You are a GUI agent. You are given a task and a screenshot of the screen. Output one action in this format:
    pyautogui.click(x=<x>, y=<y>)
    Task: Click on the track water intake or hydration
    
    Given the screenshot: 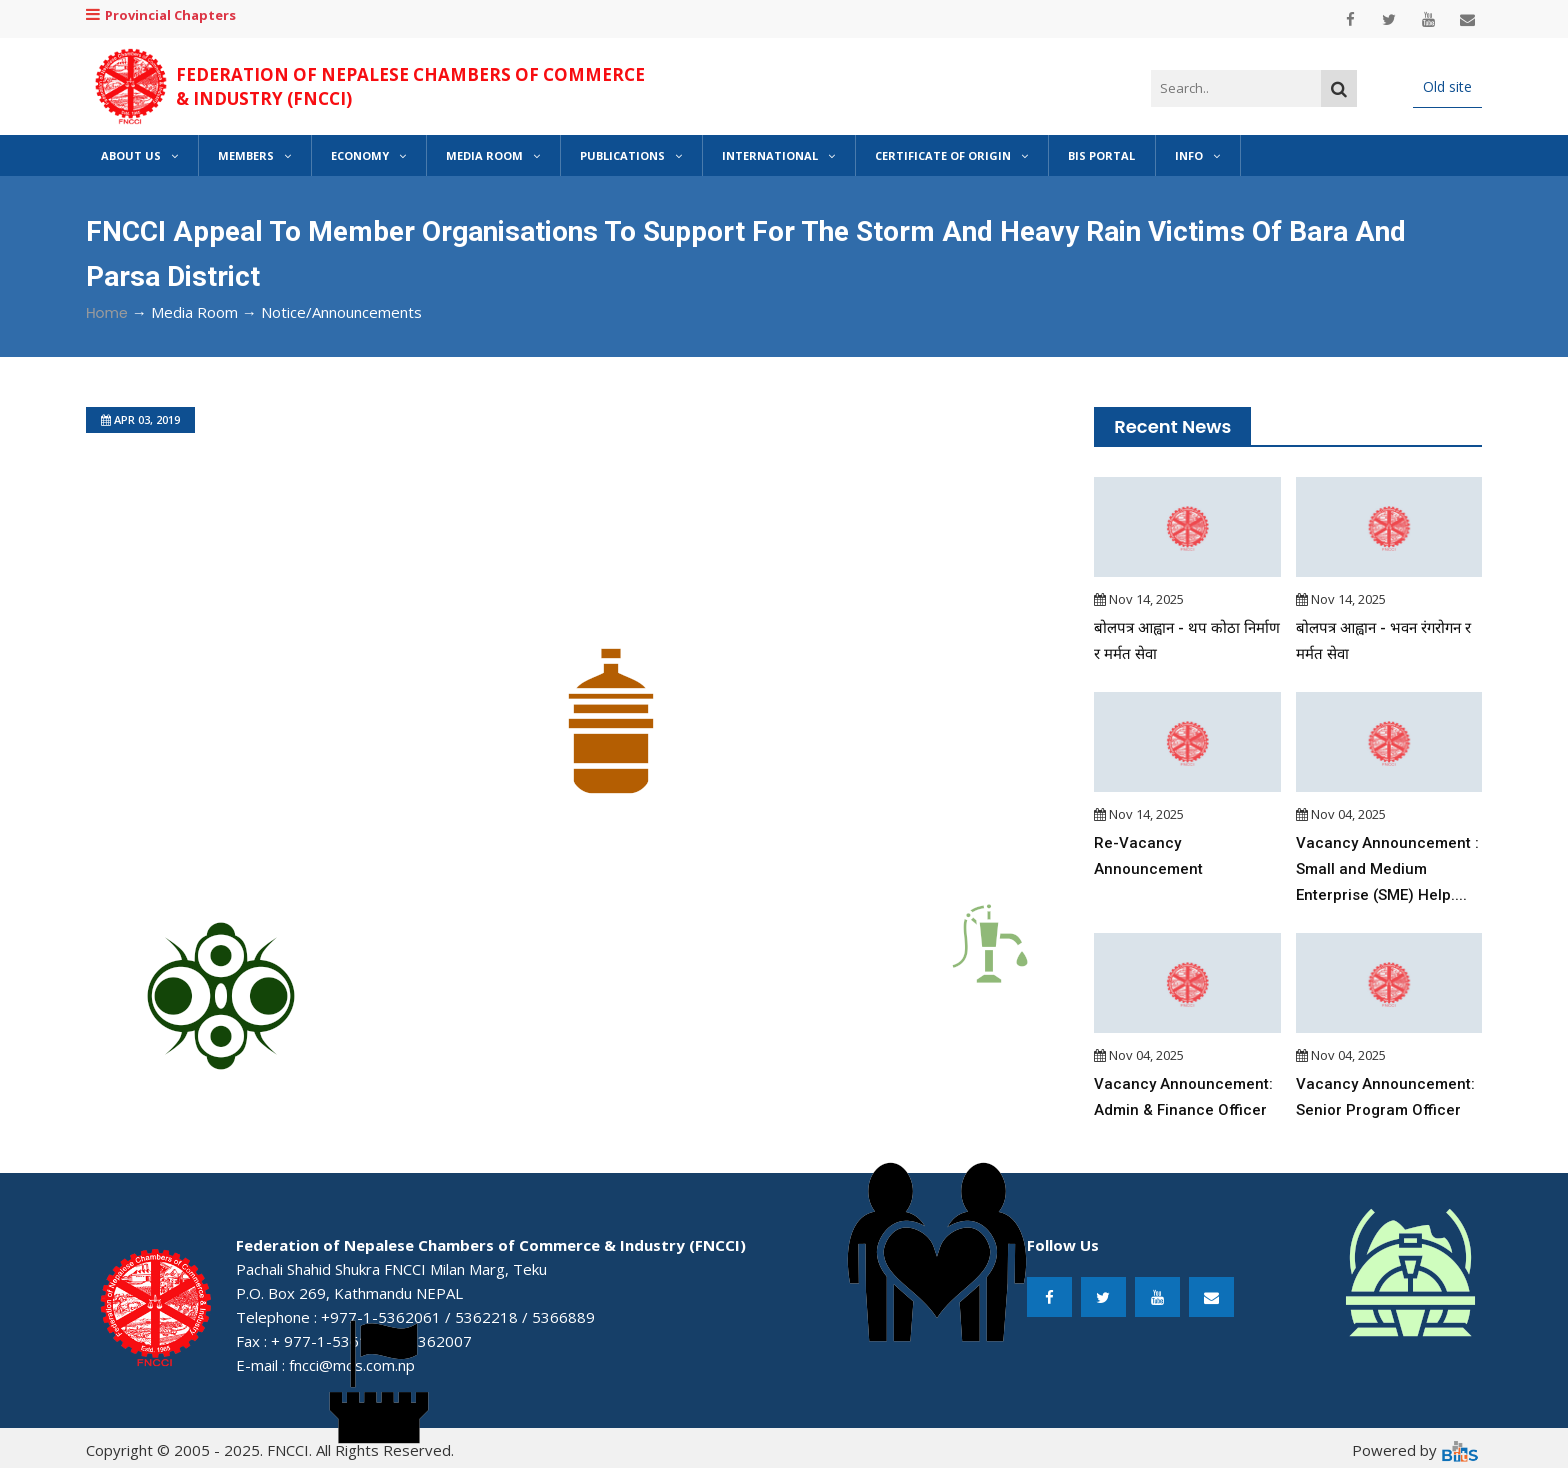 What is the action you would take?
    pyautogui.click(x=611, y=721)
    